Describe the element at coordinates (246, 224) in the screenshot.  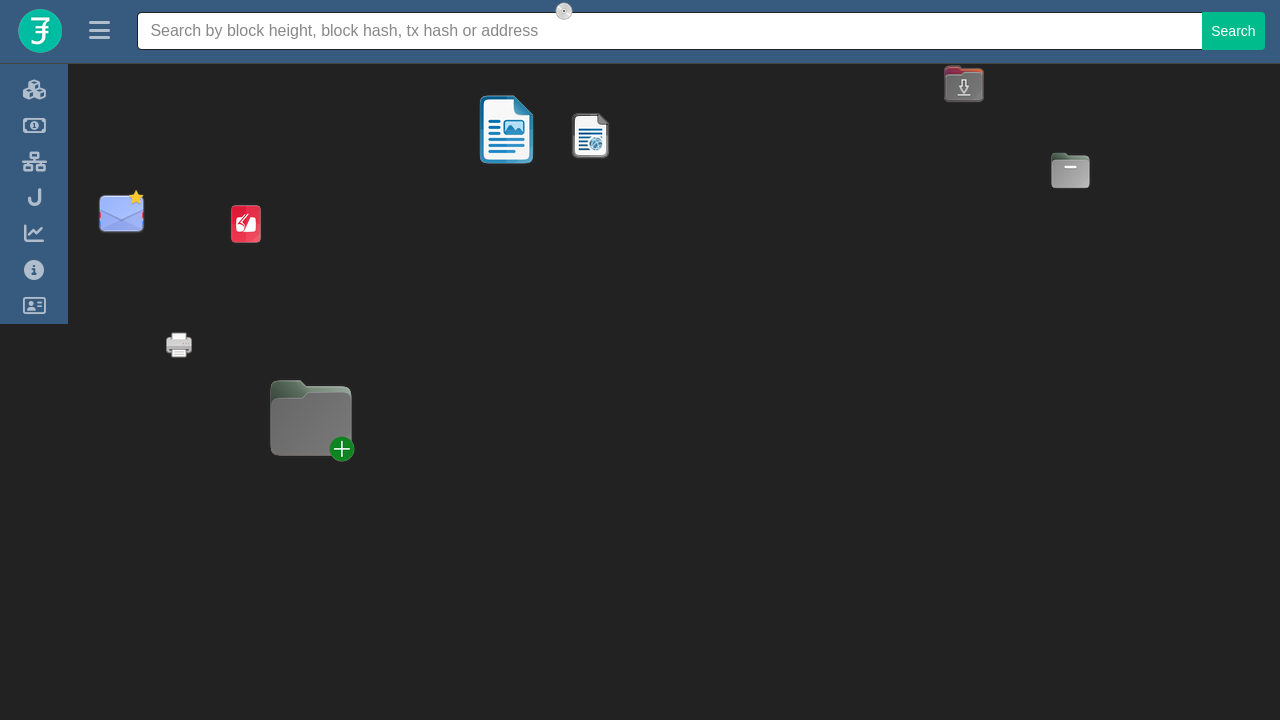
I see `postscript or vector document file` at that location.